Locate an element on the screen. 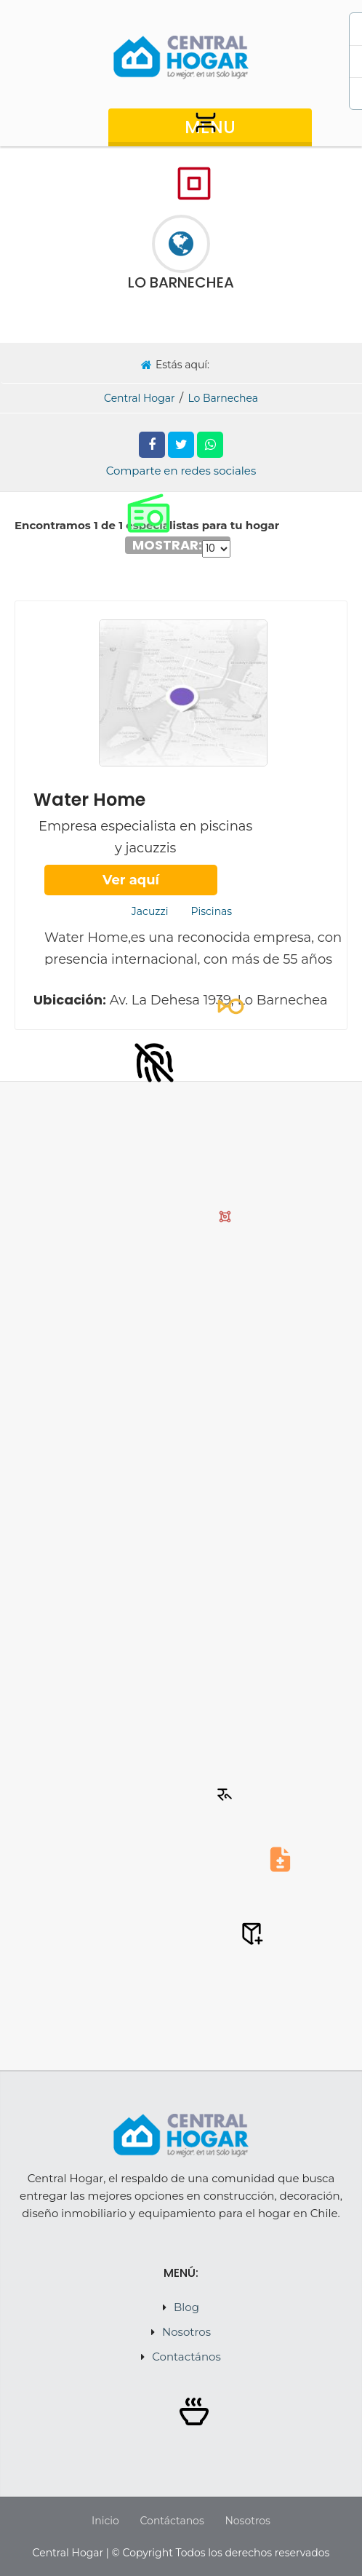 The image size is (362, 2576). view complex network topology is located at coordinates (225, 1216).